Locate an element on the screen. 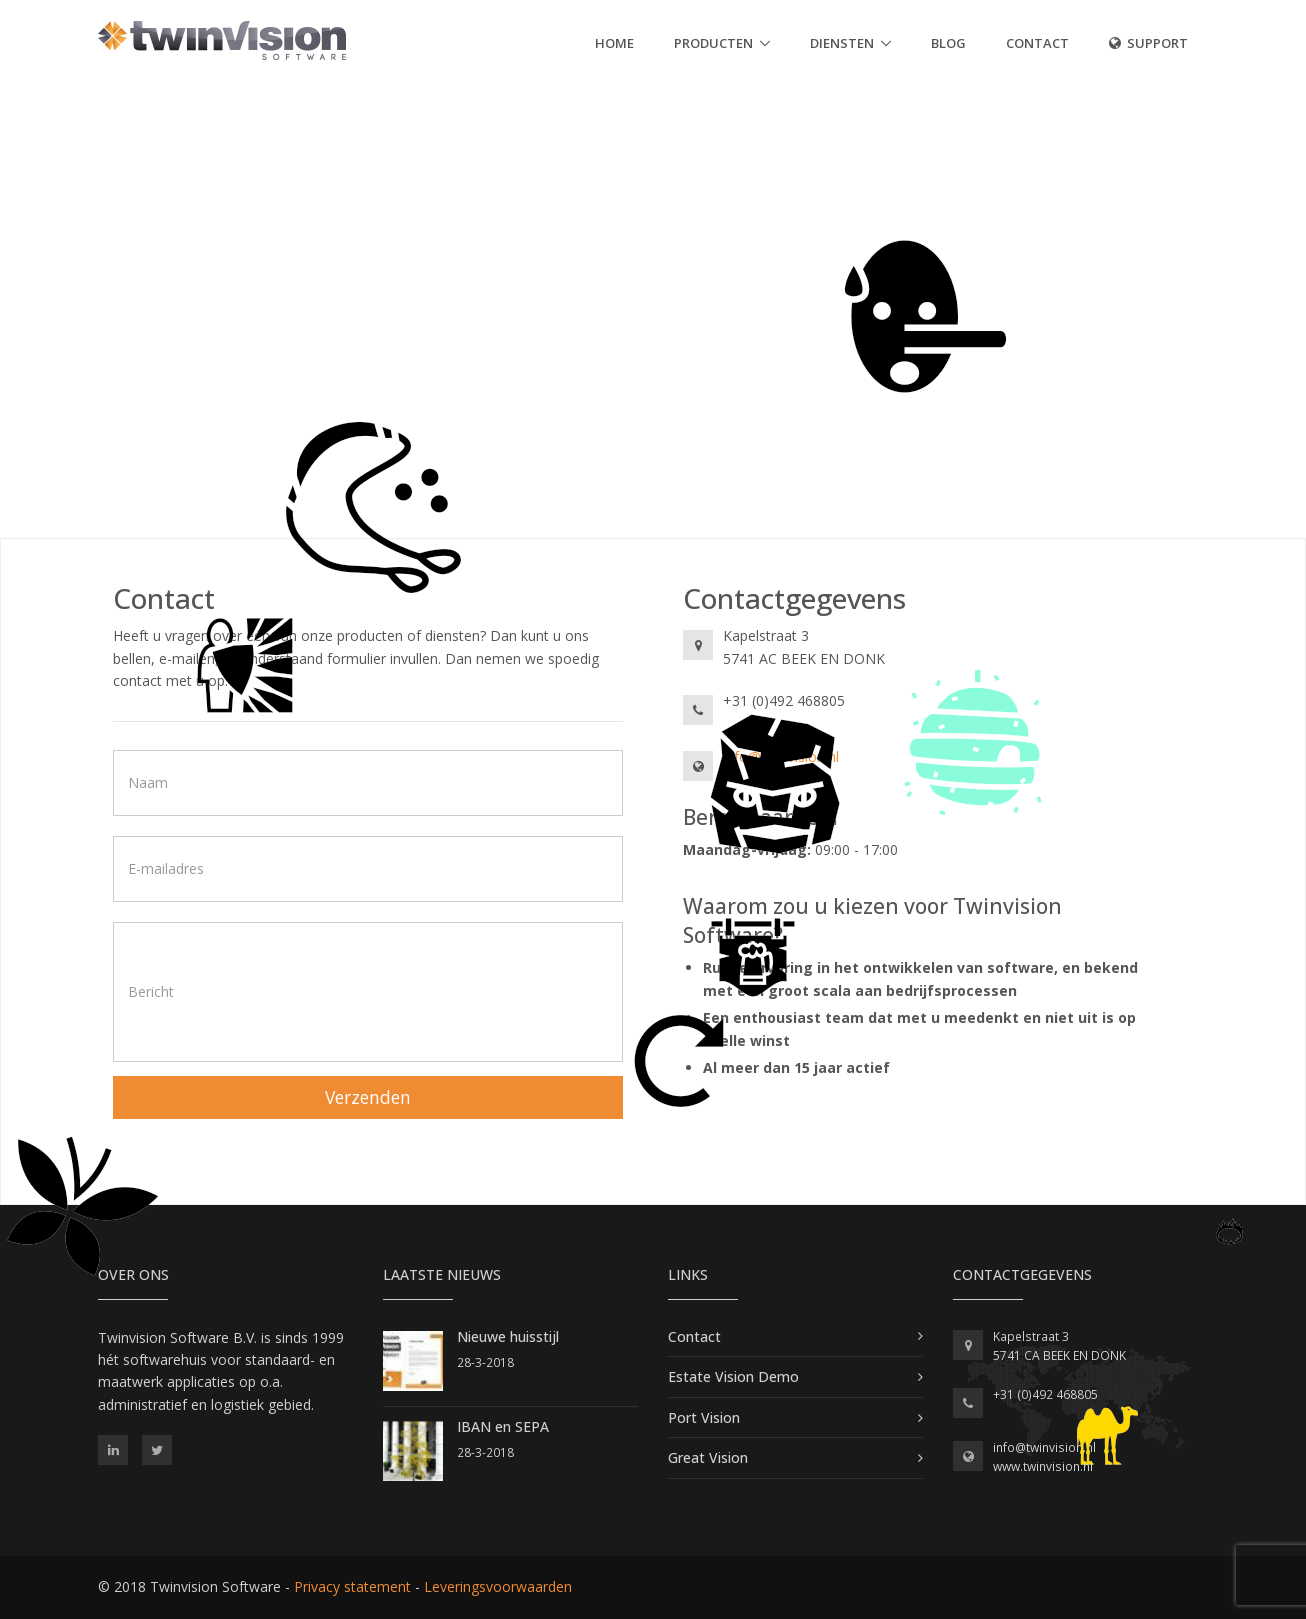 Image resolution: width=1306 pixels, height=1619 pixels. activate protective shield or barrier is located at coordinates (245, 665).